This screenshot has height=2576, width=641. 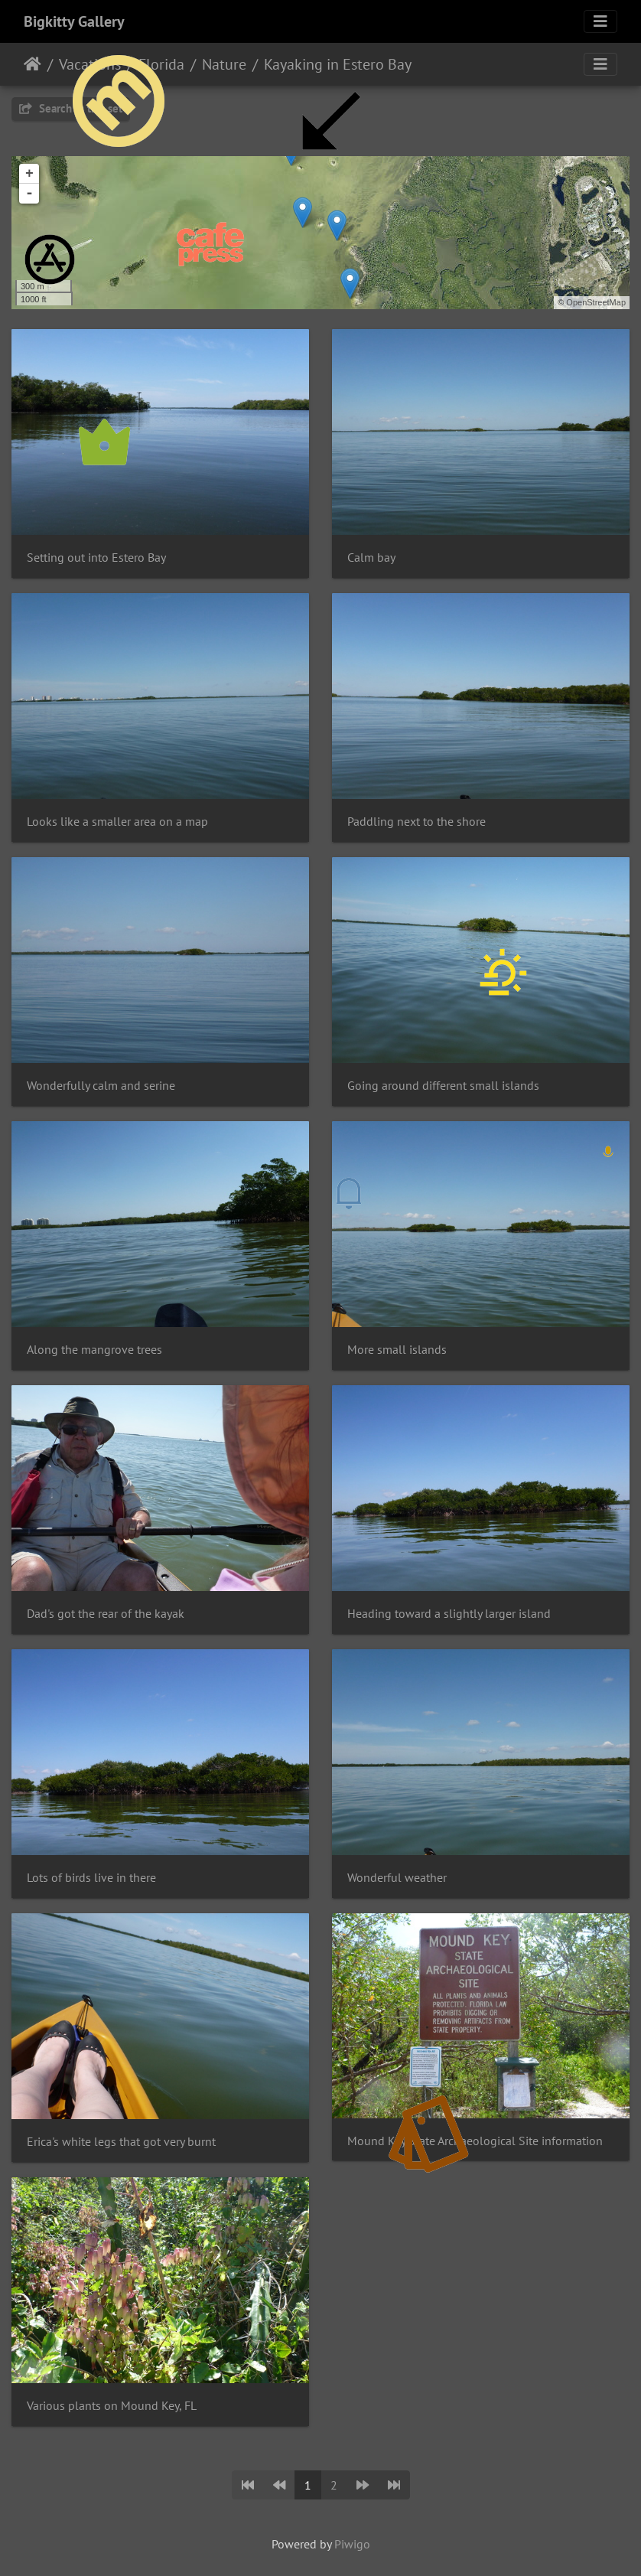 I want to click on indicates foggy or hazy weather conditions, so click(x=502, y=973).